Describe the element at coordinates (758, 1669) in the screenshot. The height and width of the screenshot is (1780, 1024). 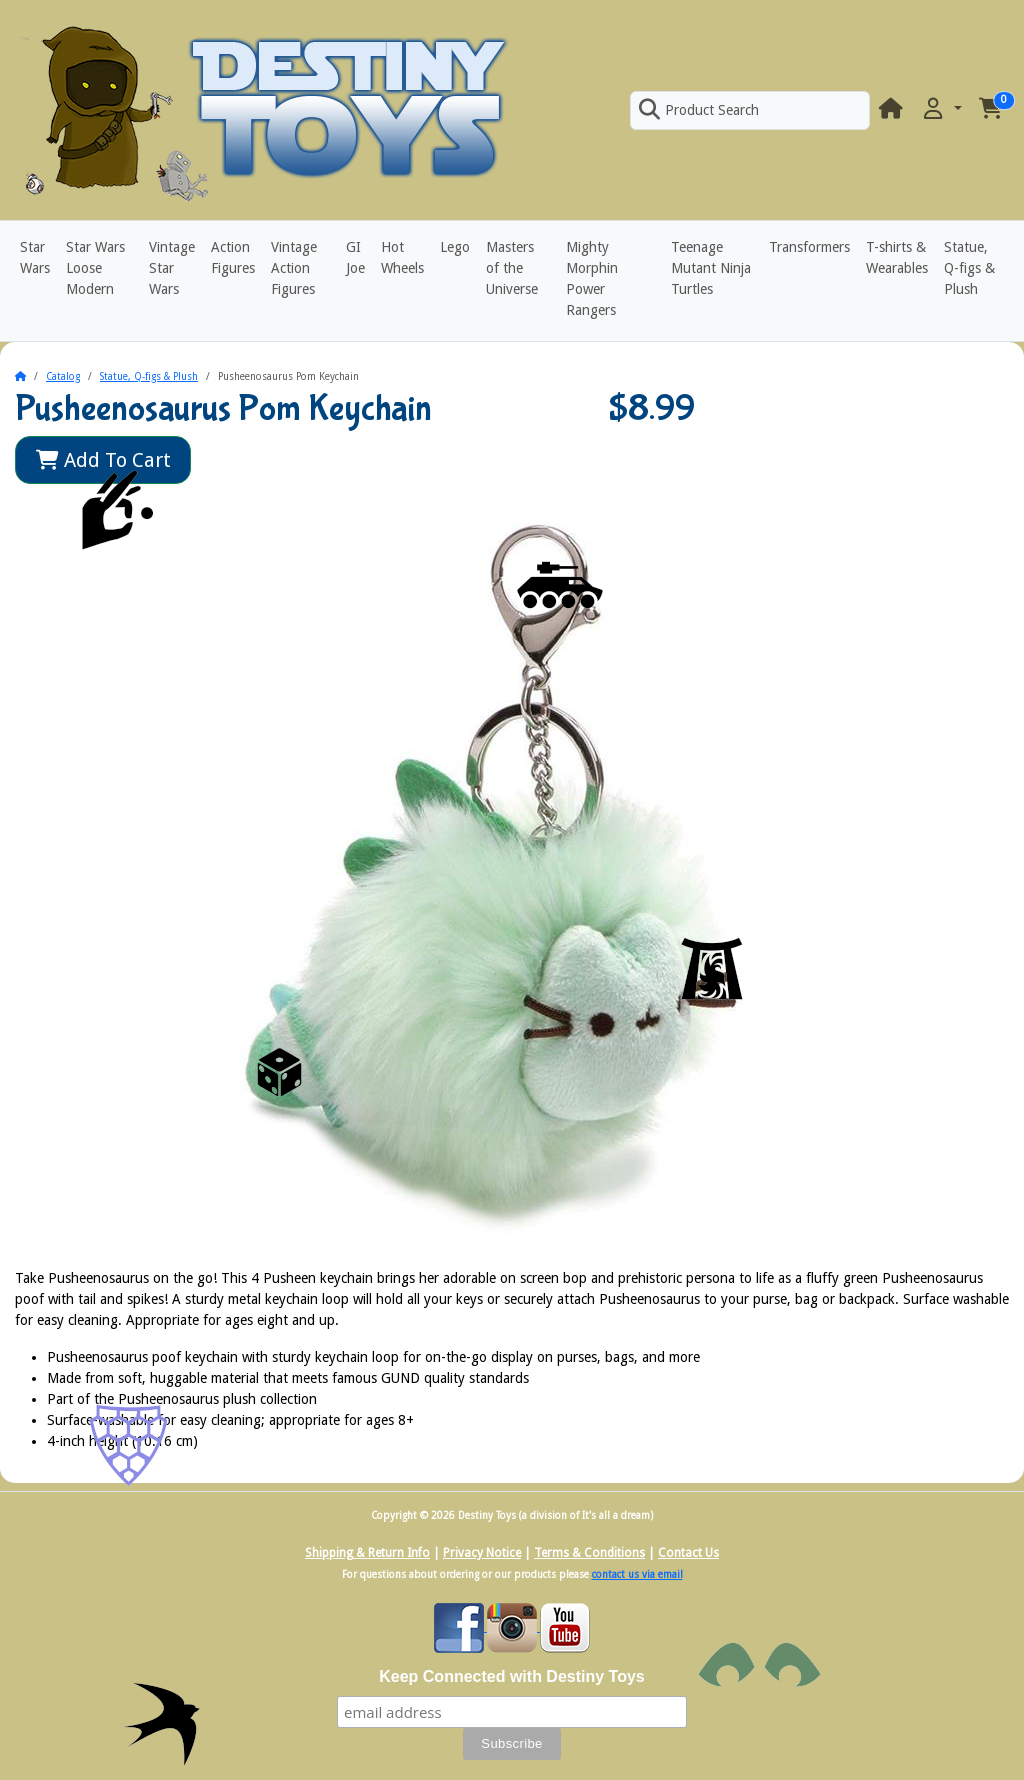
I see `indicates a worried or anxious state` at that location.